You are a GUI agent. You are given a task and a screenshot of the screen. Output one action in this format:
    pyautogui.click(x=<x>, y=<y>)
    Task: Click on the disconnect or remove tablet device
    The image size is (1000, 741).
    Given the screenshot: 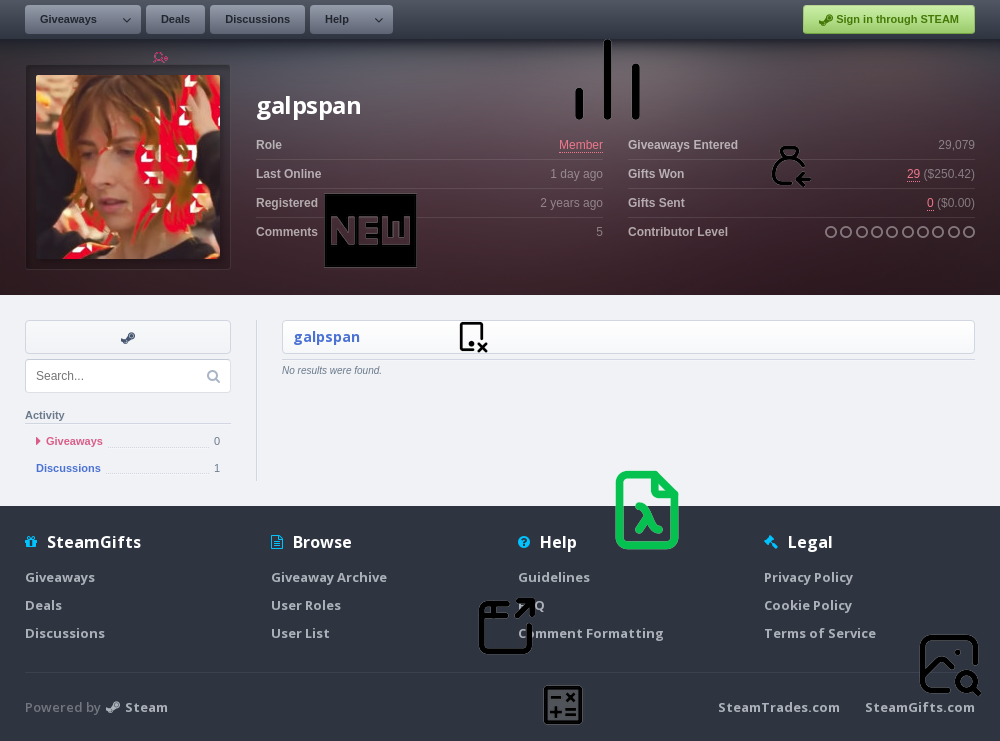 What is the action you would take?
    pyautogui.click(x=471, y=336)
    